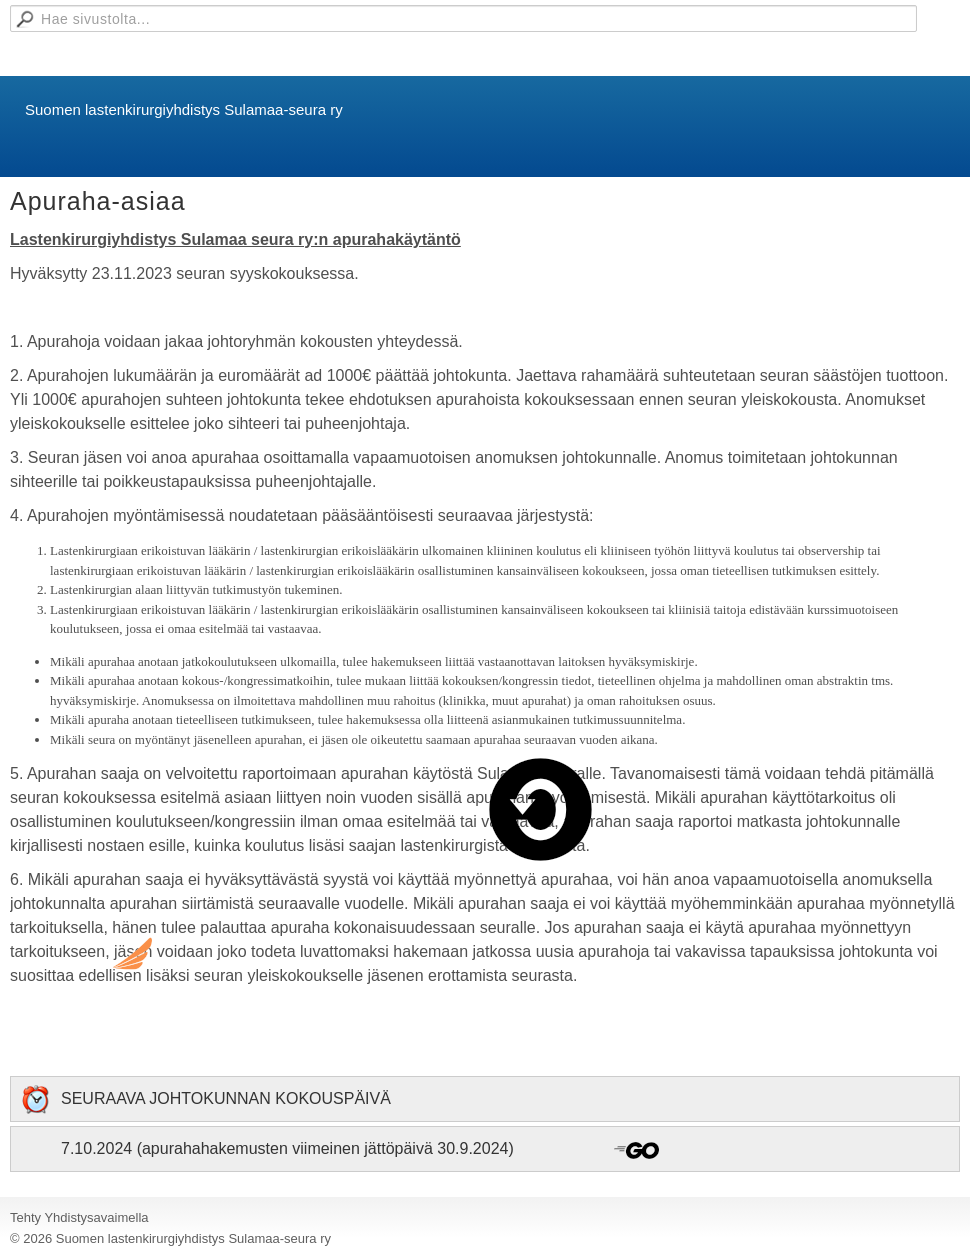  I want to click on Ethiopian Airlines logo, so click(132, 953).